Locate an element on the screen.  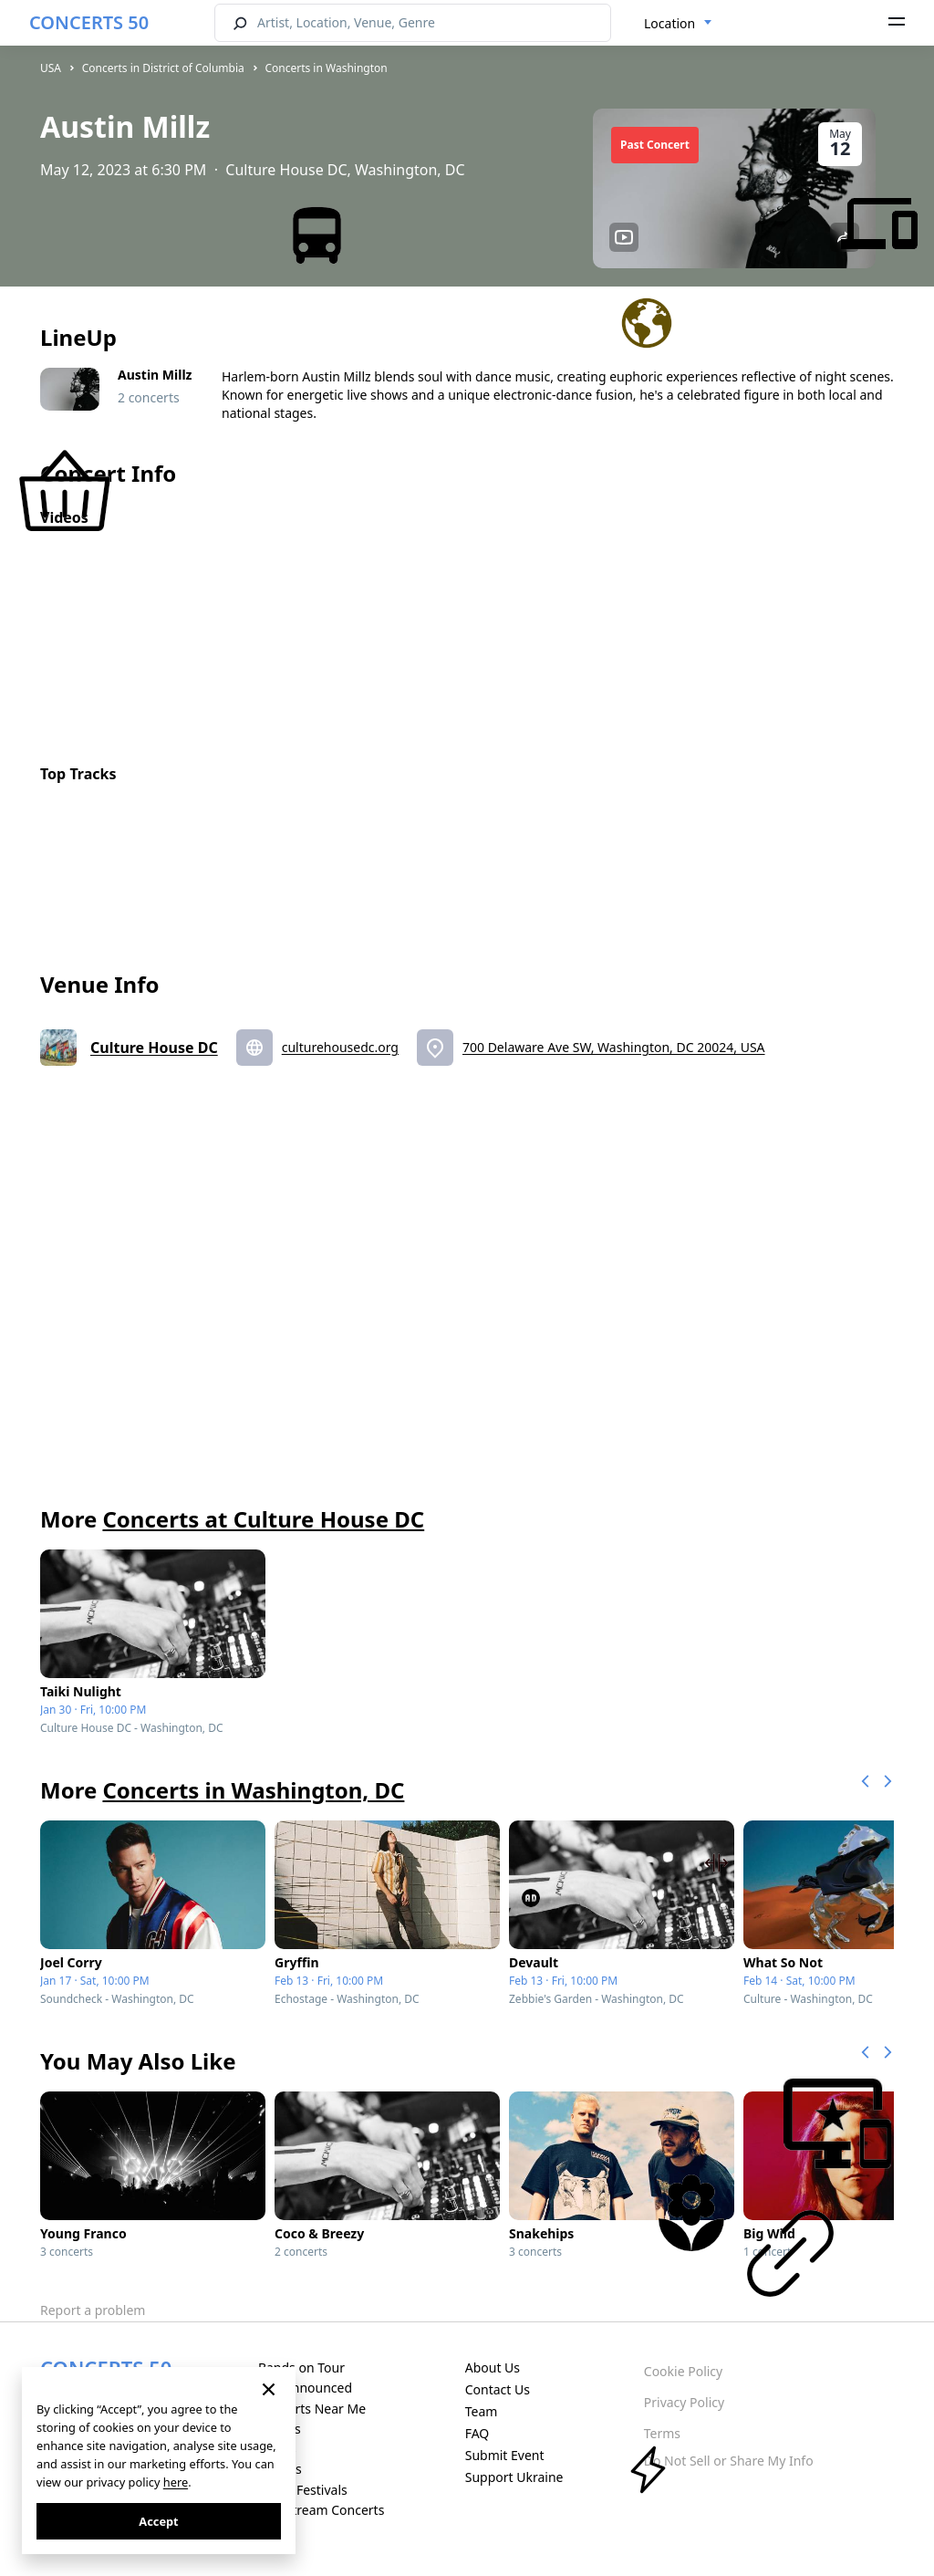
adjust horizontal split between panels is located at coordinates (716, 1862).